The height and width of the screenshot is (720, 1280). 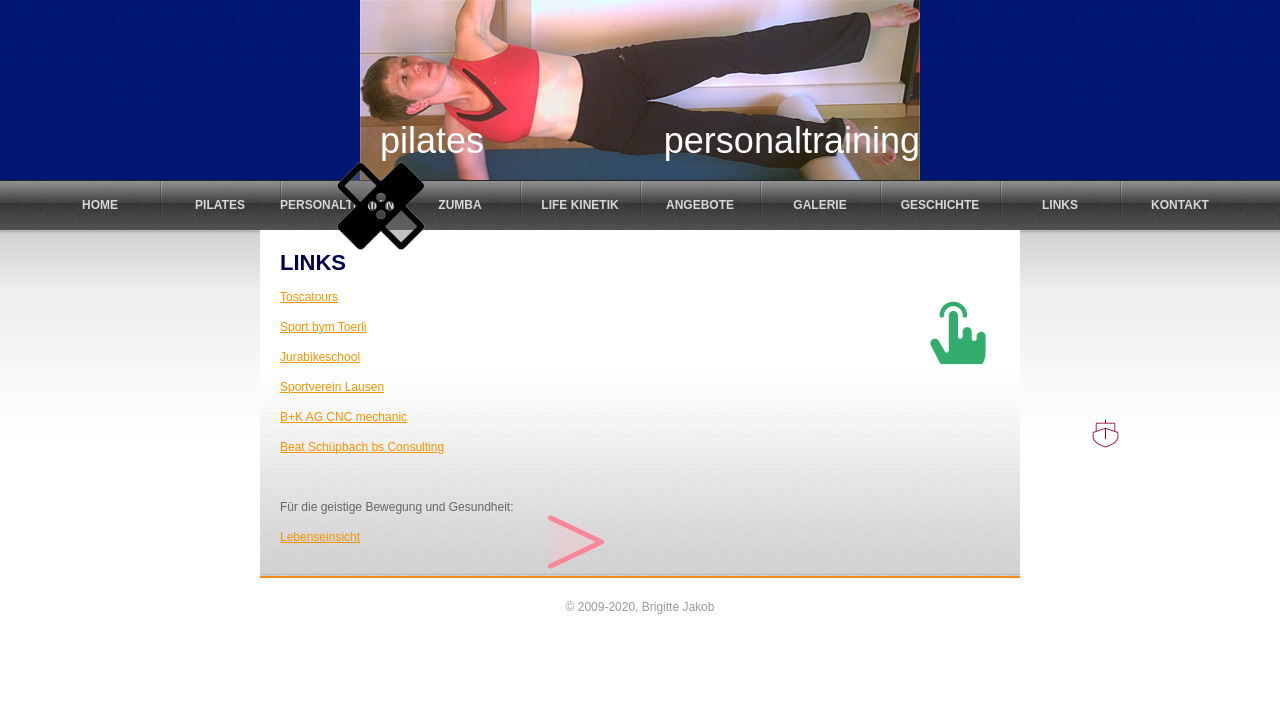 What do you see at coordinates (381, 206) in the screenshot?
I see `apply healing or repair tool to image` at bounding box center [381, 206].